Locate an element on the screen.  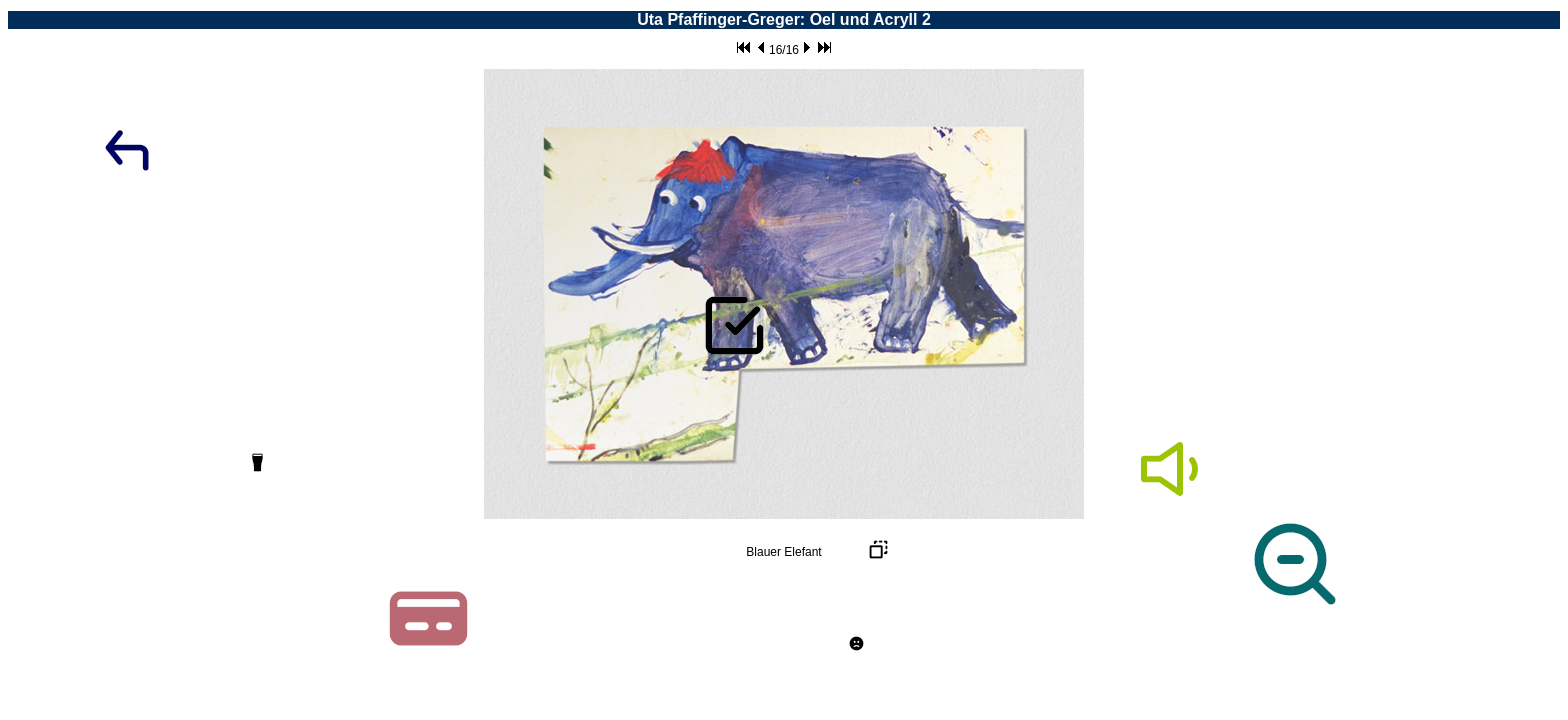
view nearby bars or pubs is located at coordinates (257, 462).